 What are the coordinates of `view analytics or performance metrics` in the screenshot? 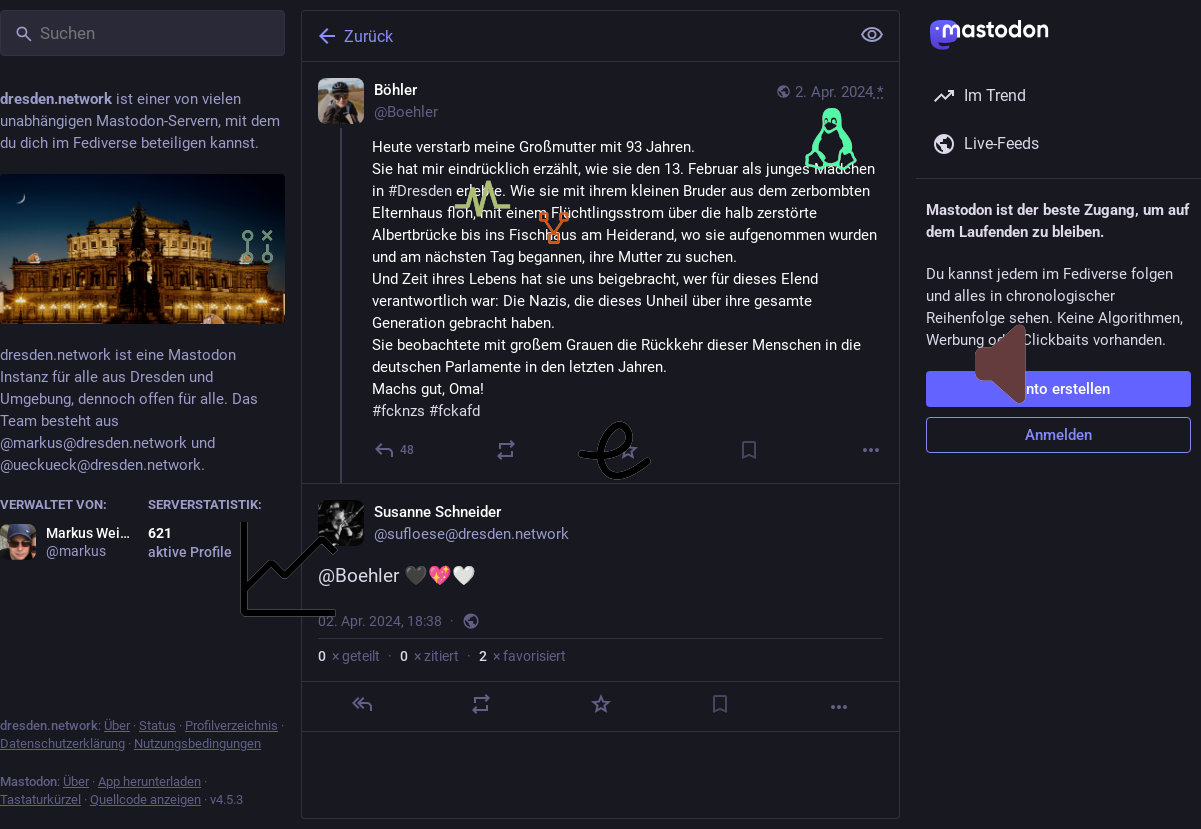 It's located at (288, 576).